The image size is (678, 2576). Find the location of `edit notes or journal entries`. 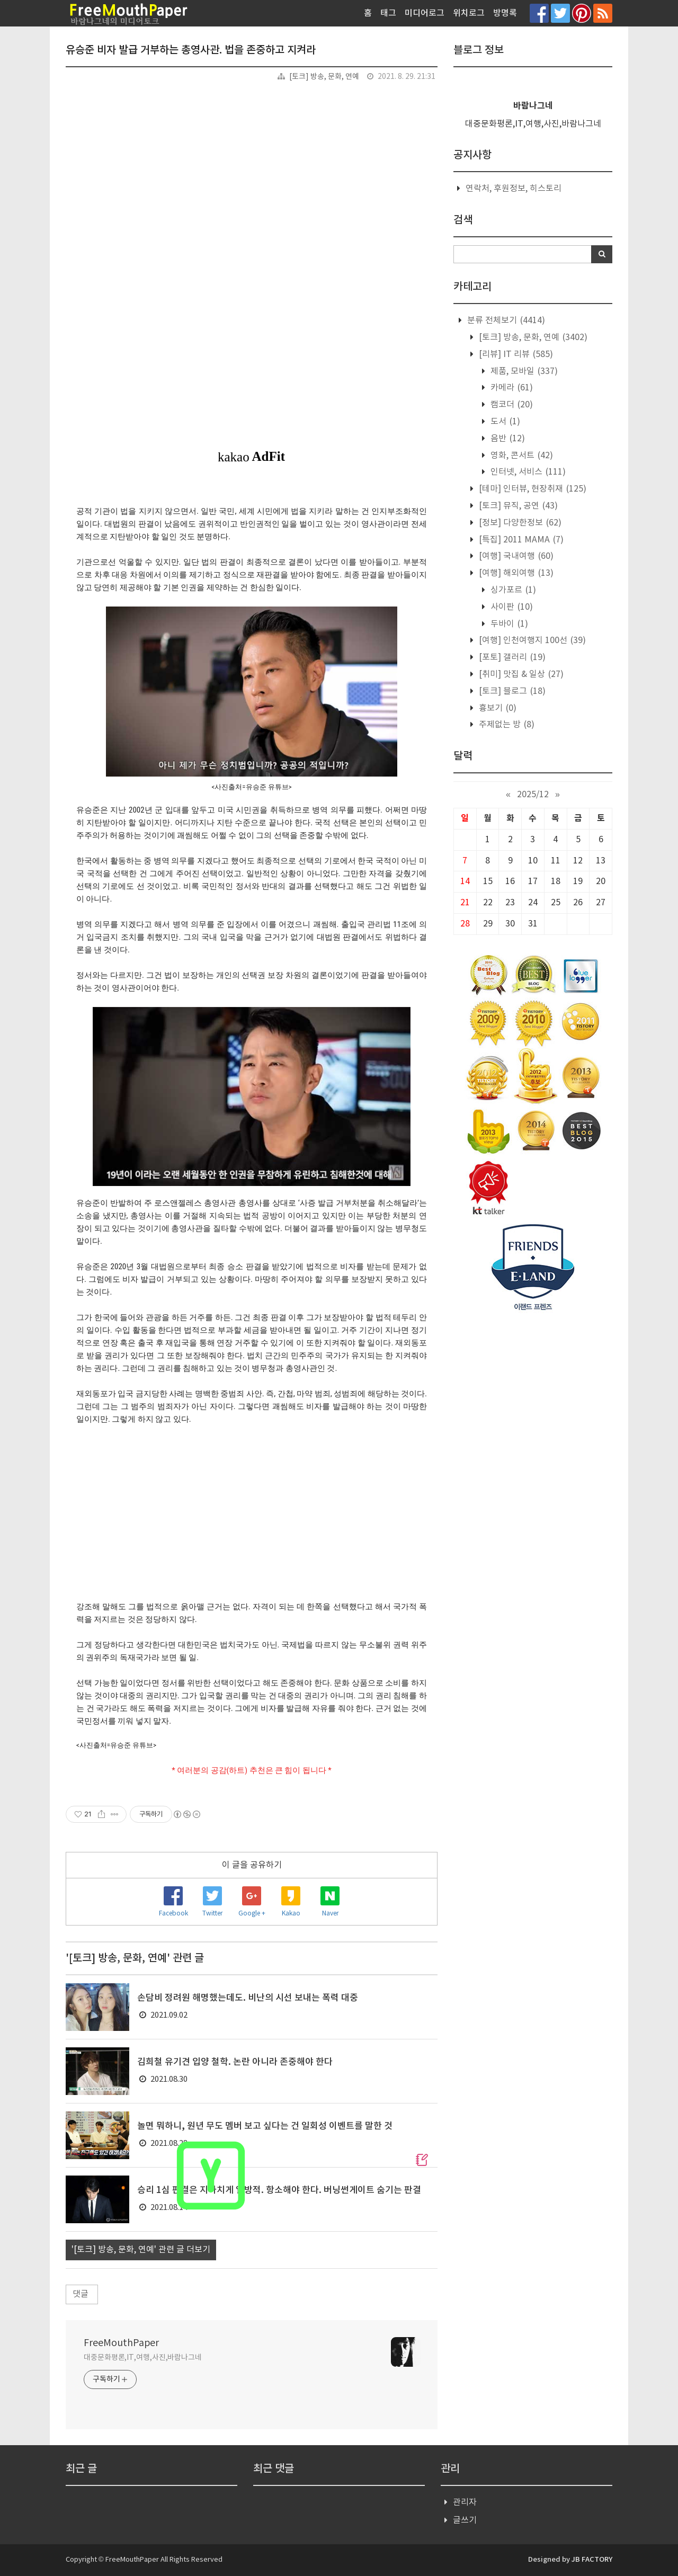

edit notes or journal entries is located at coordinates (422, 2160).